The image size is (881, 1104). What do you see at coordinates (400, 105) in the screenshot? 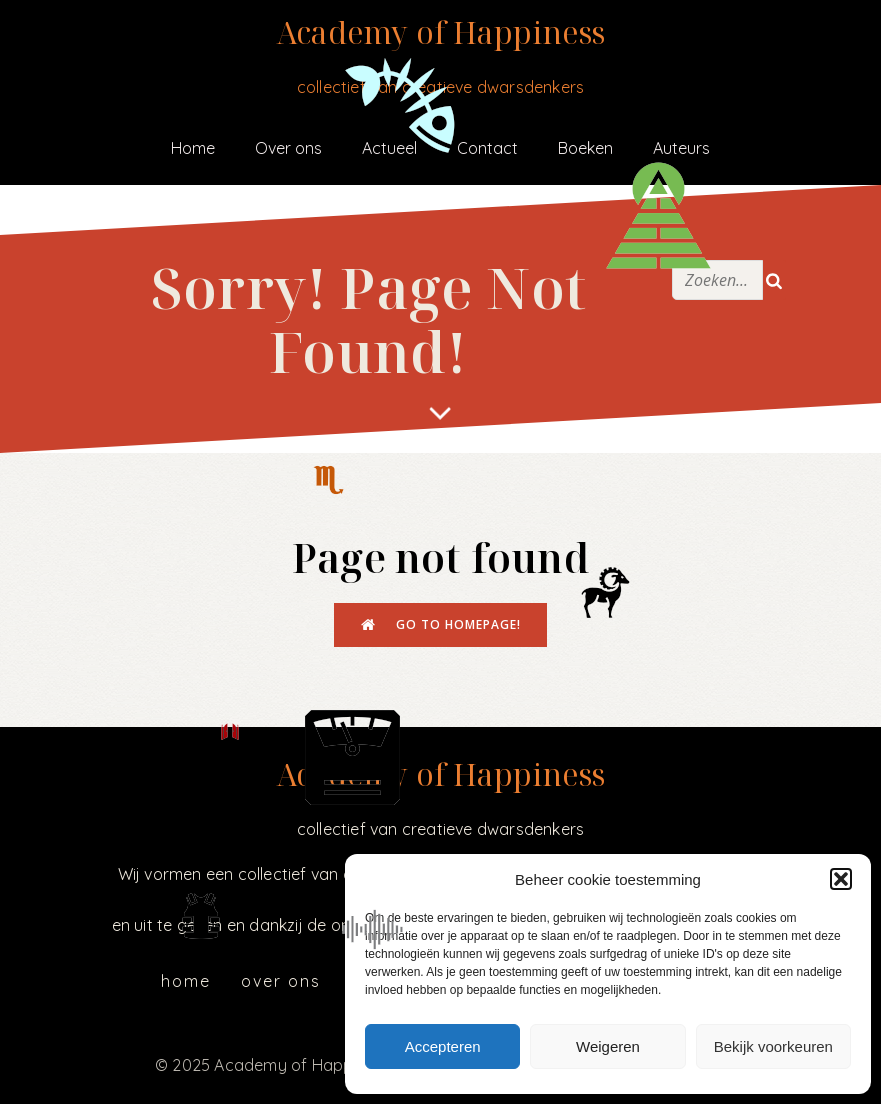
I see `indicates an empty or depleted resource` at bounding box center [400, 105].